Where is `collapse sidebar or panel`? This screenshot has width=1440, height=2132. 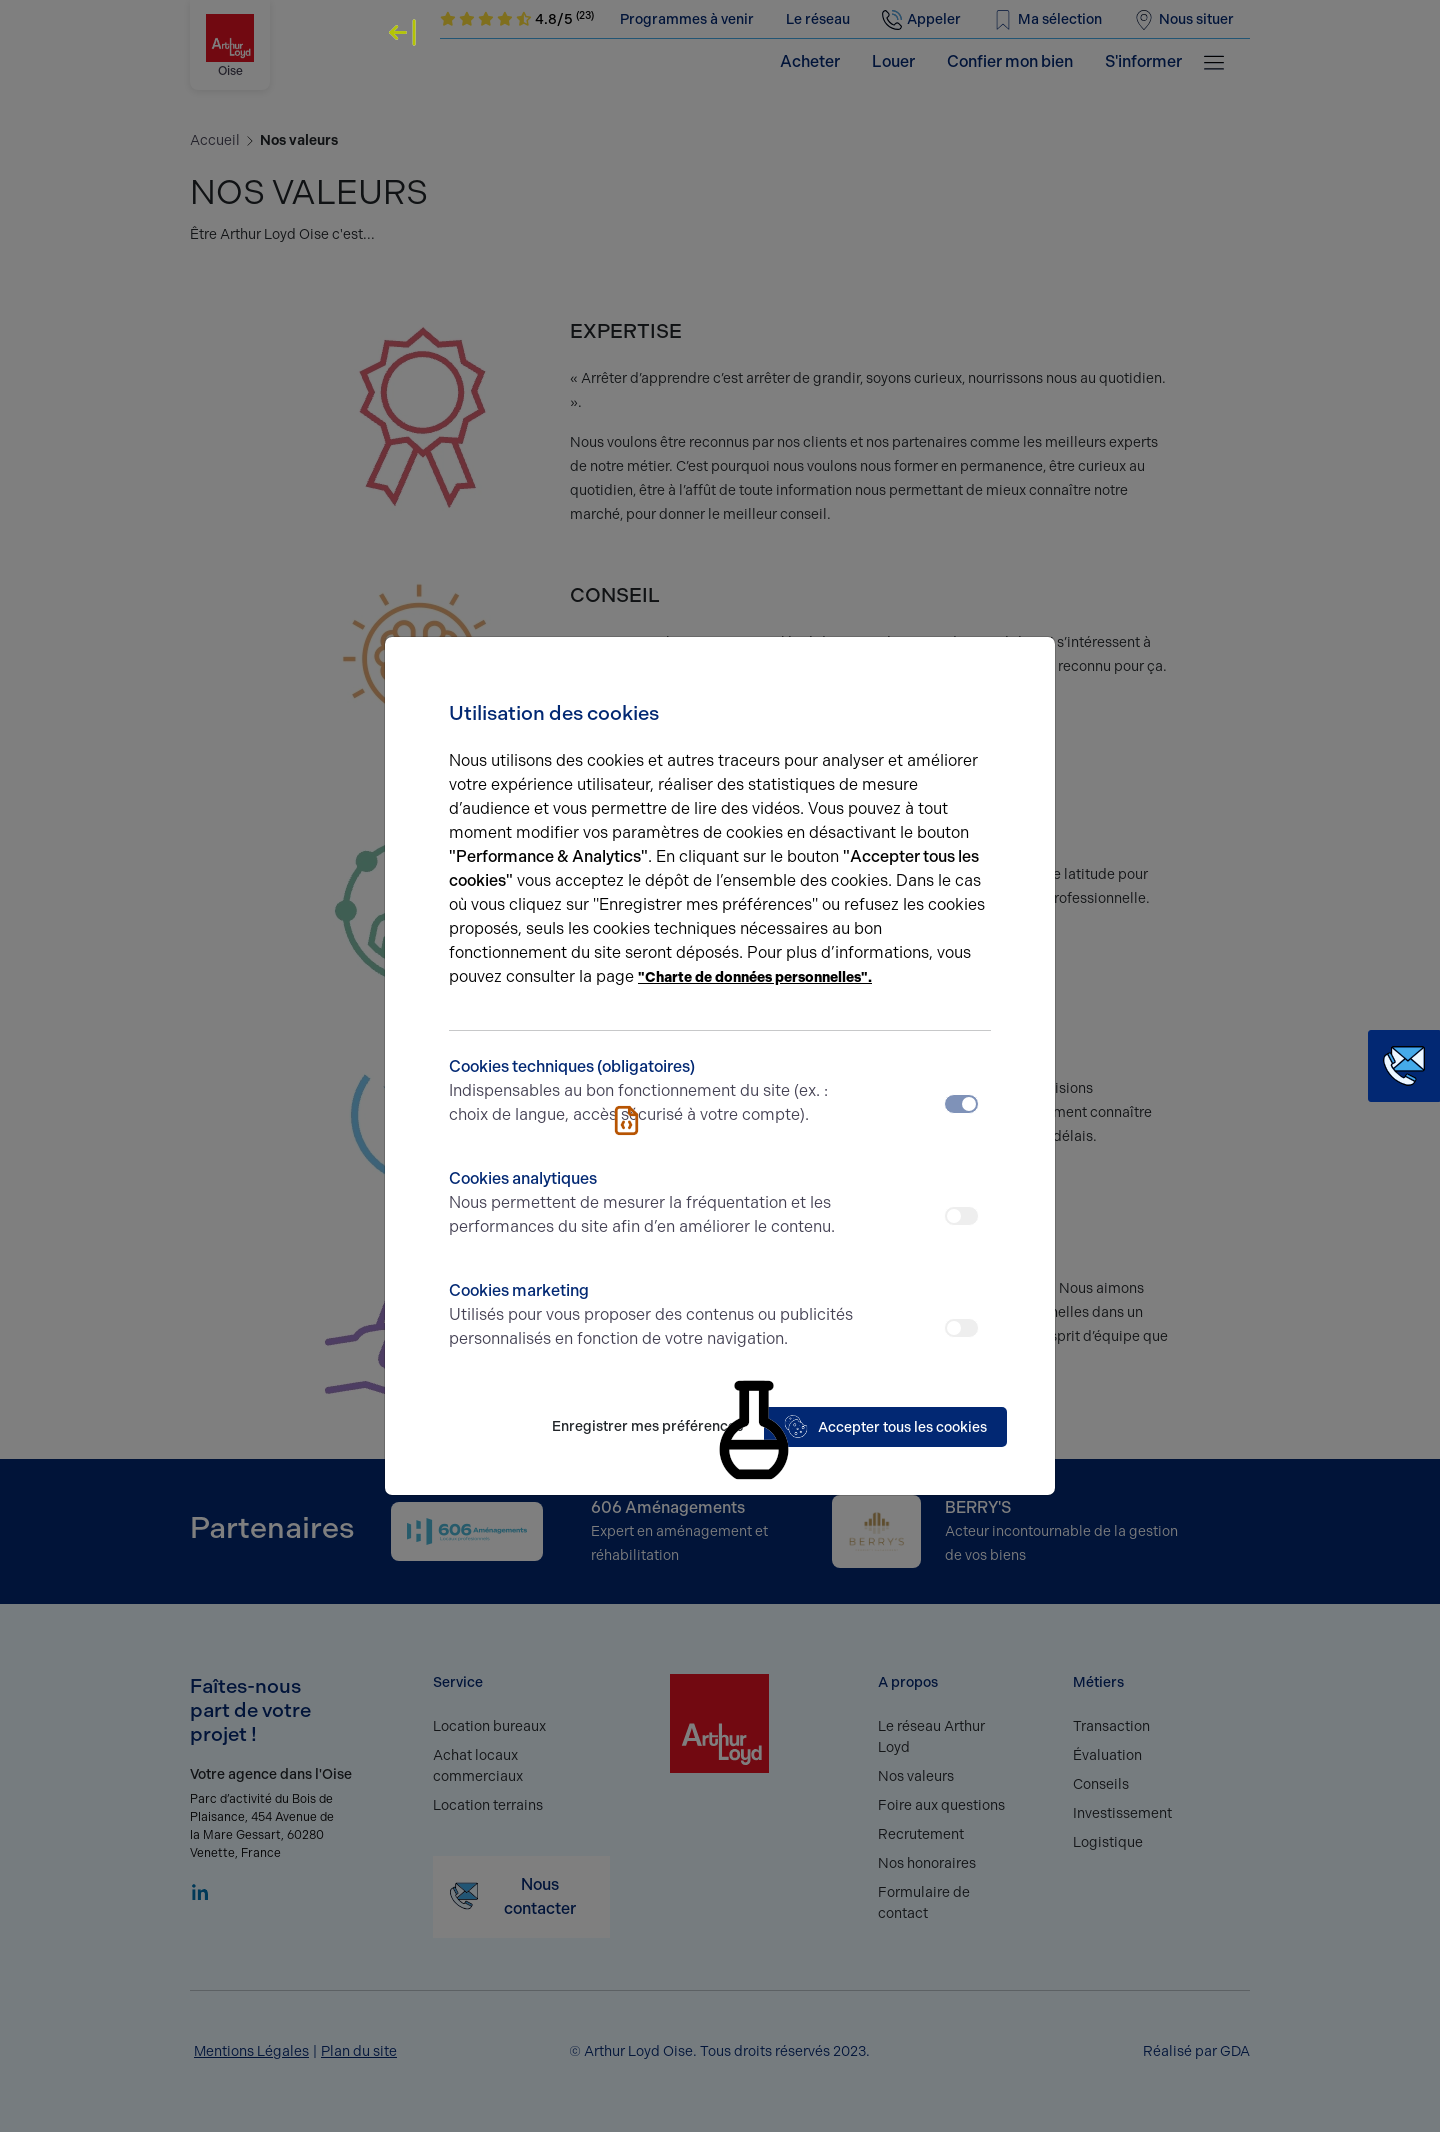 collapse sidebar or panel is located at coordinates (402, 32).